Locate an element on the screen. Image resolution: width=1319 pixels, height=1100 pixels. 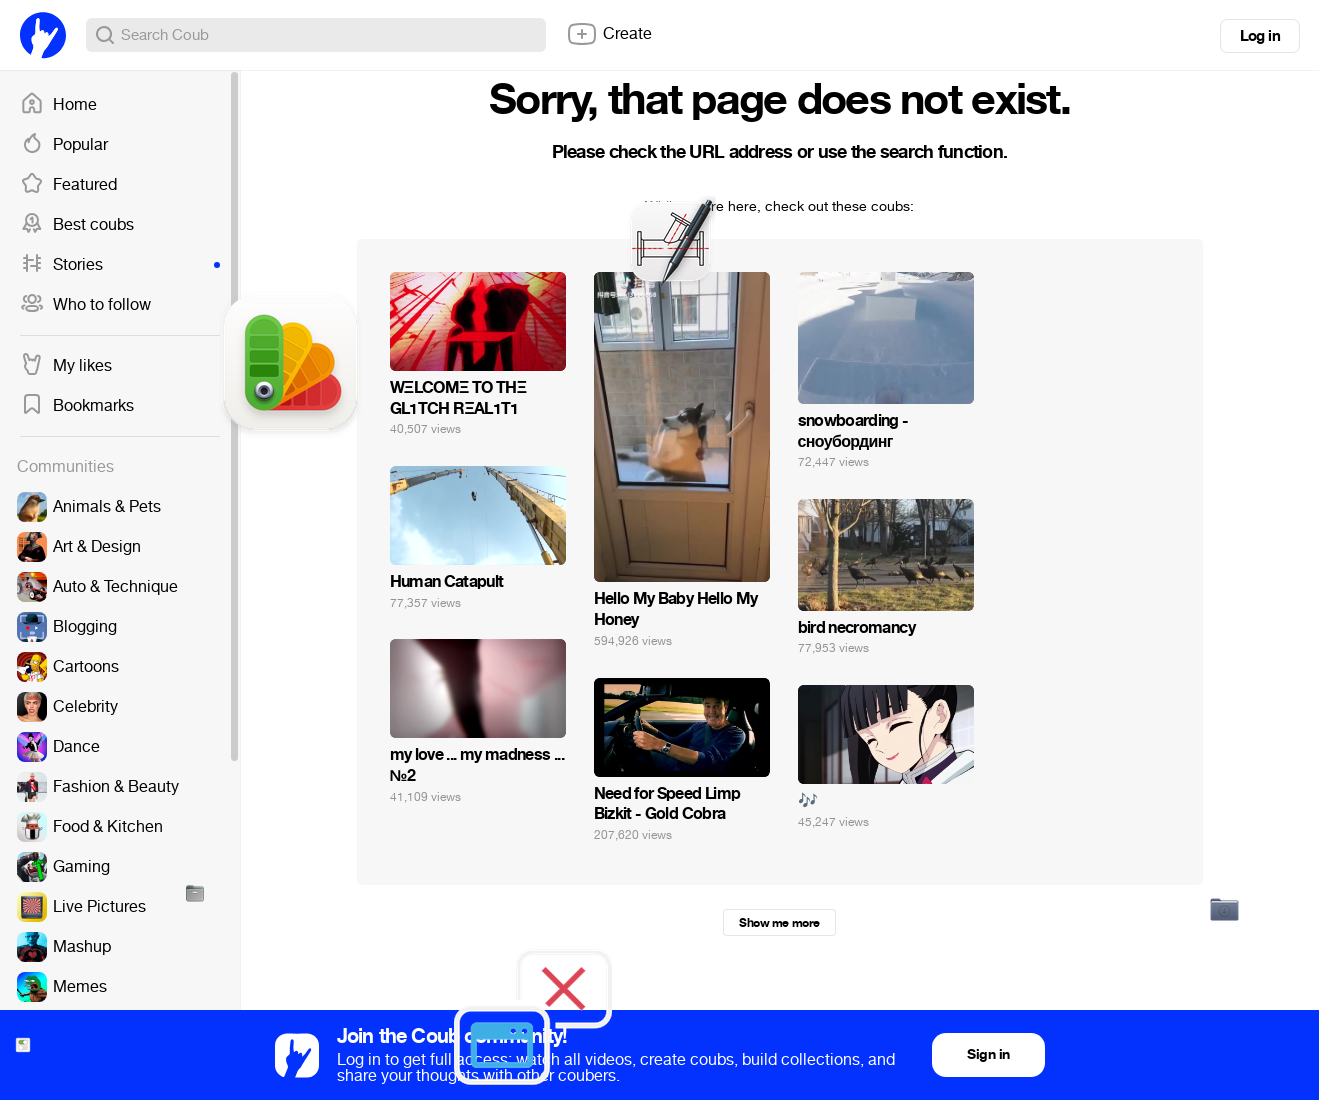
open gnome tweaks settings is located at coordinates (23, 1045).